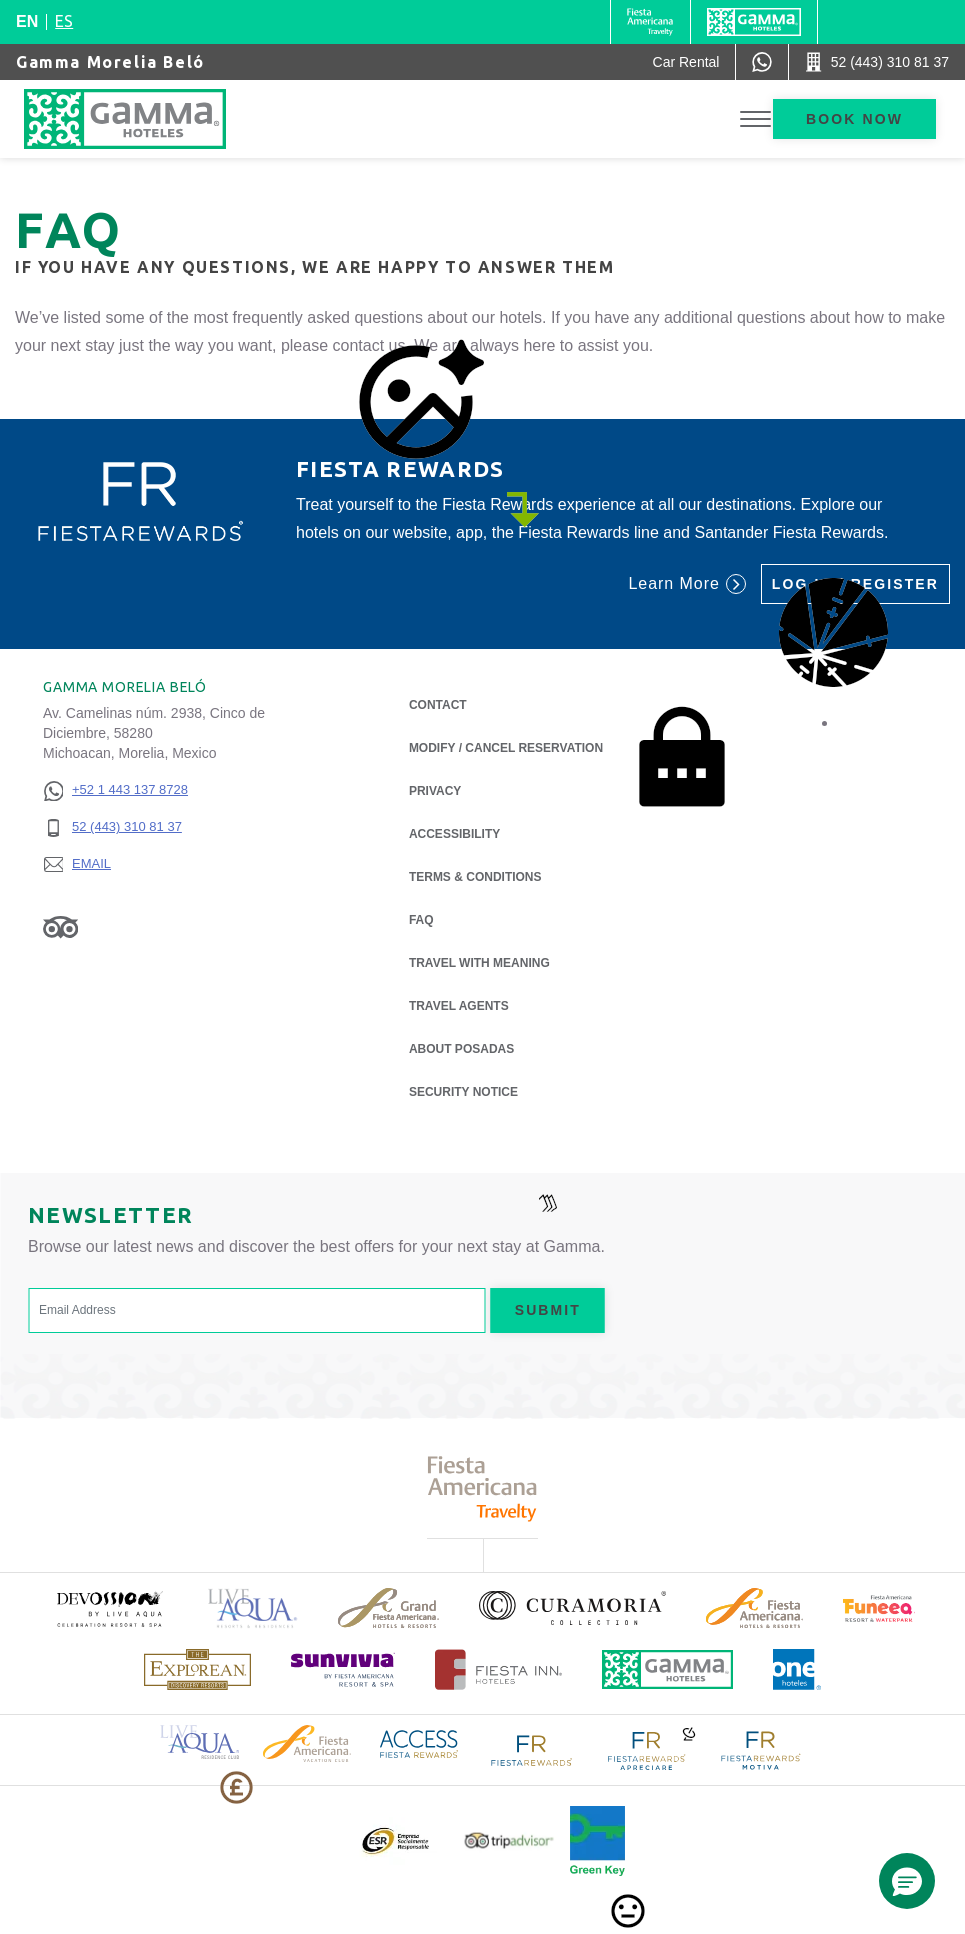 The height and width of the screenshot is (1934, 965). What do you see at coordinates (682, 759) in the screenshot?
I see `enter password to unlock` at bounding box center [682, 759].